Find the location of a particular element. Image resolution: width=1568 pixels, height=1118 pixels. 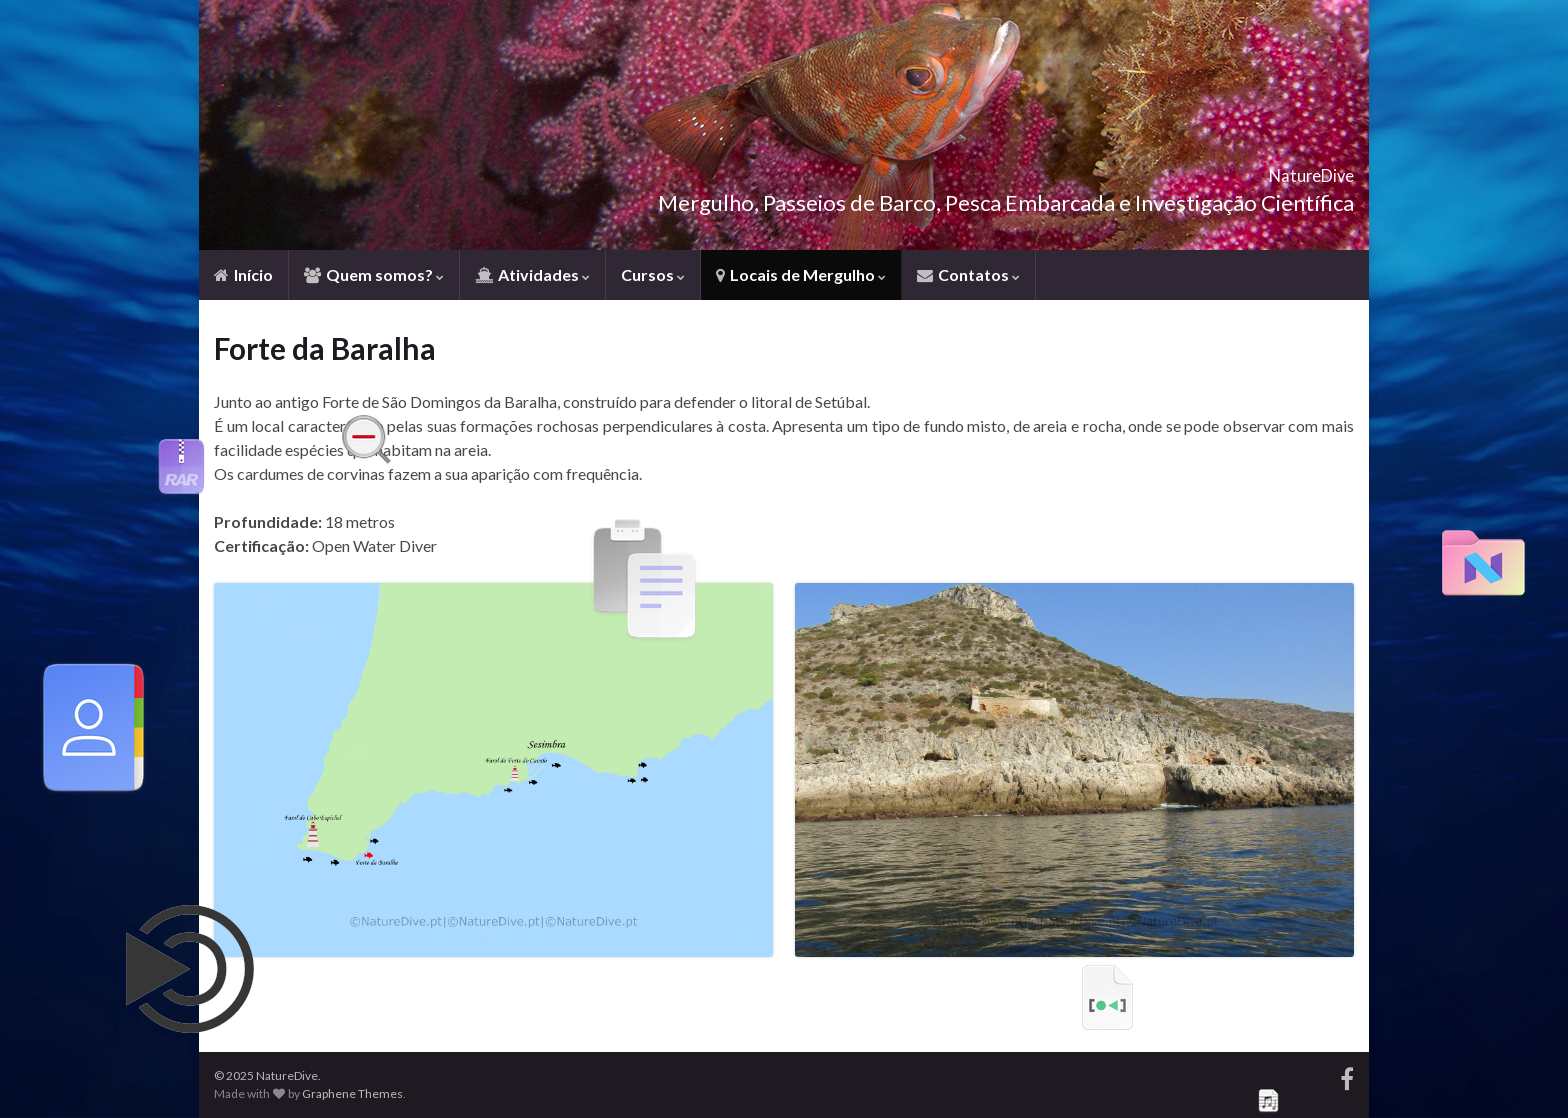

an audio melody file type is located at coordinates (1268, 1100).